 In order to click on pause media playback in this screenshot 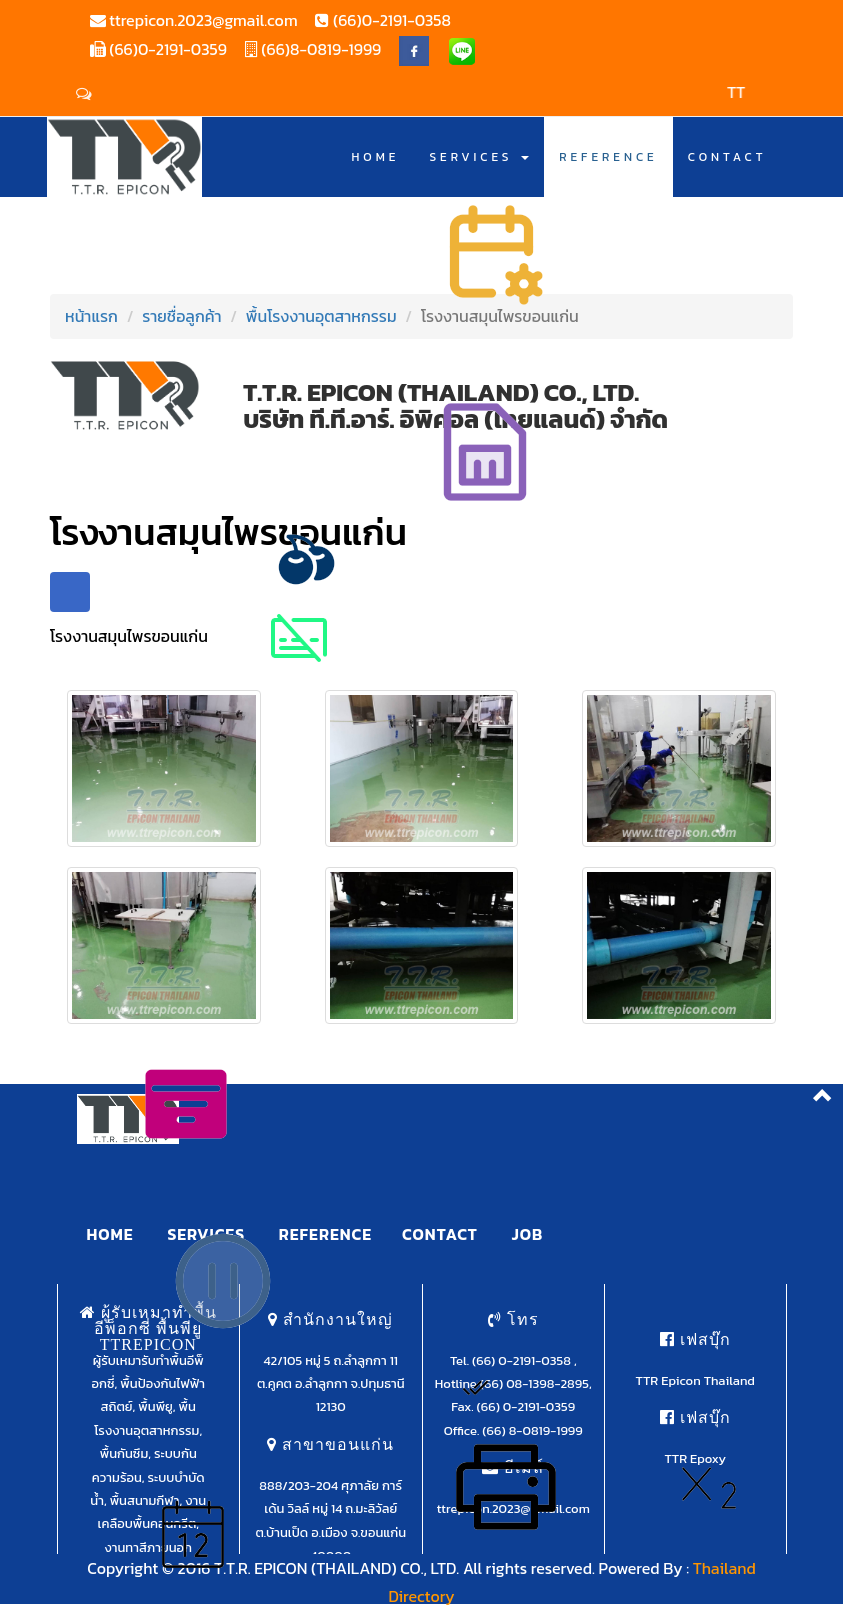, I will do `click(223, 1281)`.